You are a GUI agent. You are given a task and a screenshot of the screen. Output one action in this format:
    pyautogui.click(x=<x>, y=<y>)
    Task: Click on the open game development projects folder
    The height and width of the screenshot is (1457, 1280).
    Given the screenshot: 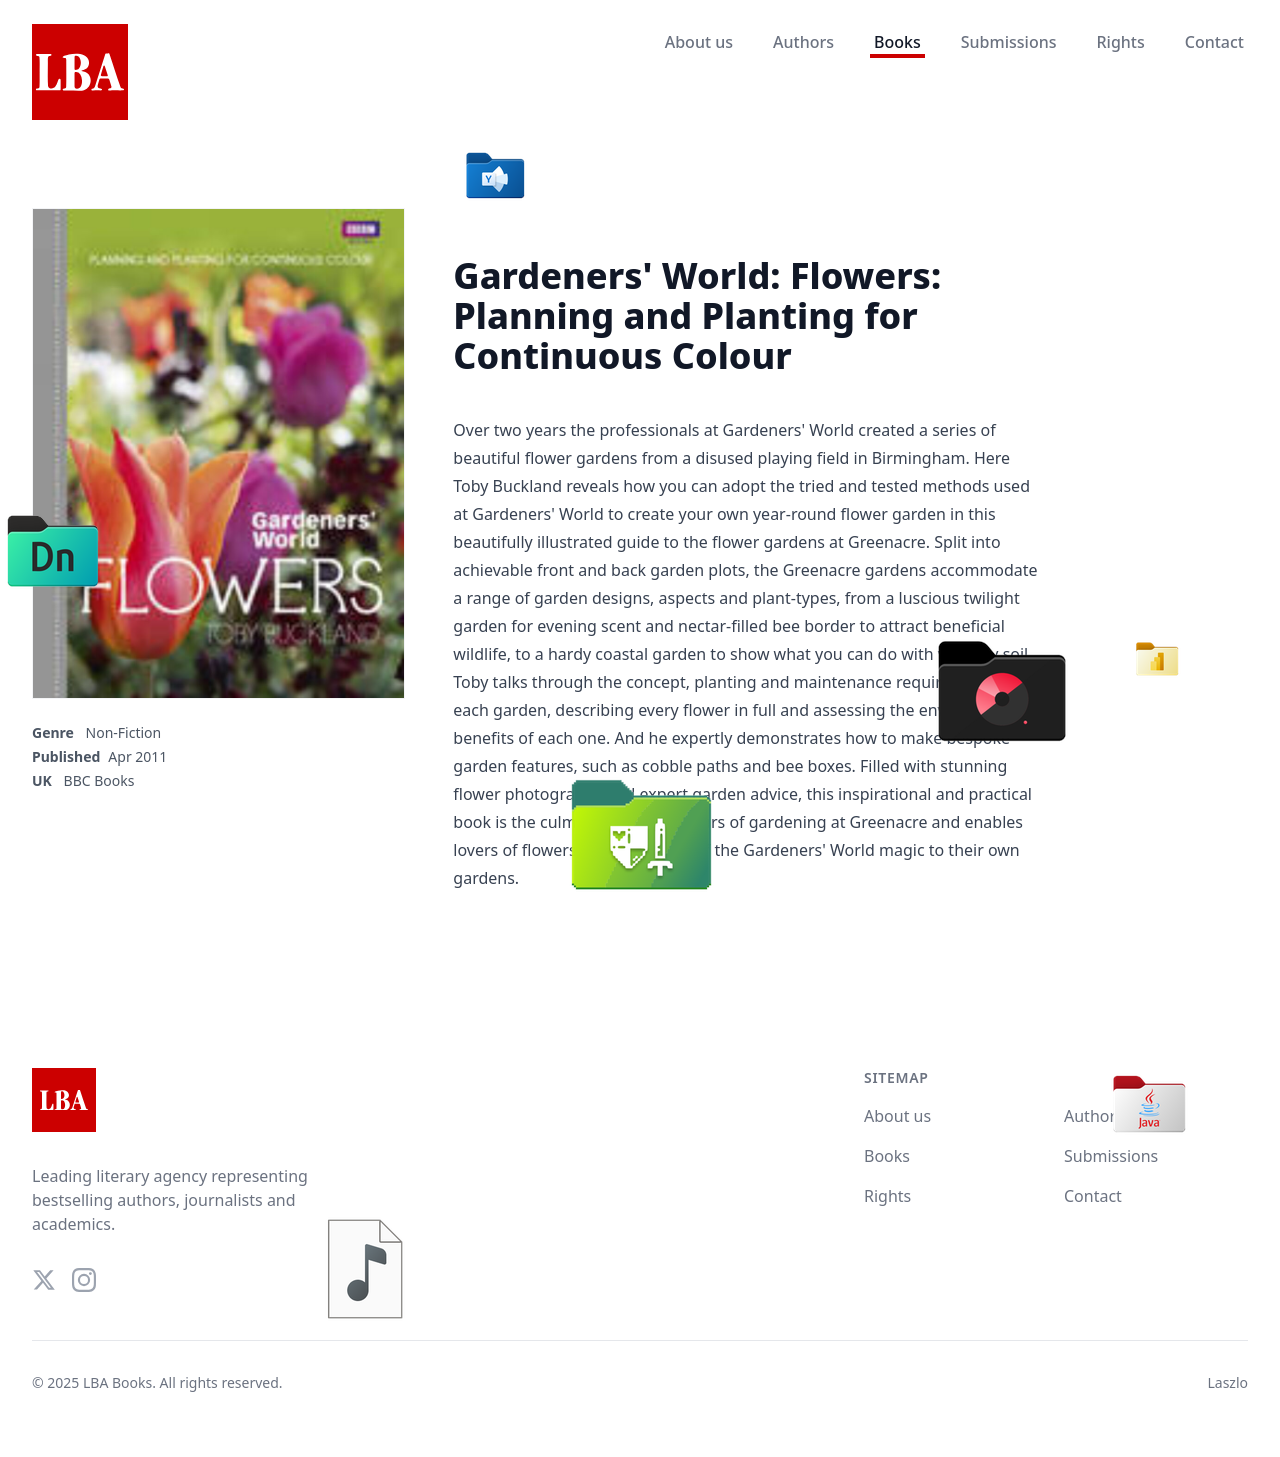 What is the action you would take?
    pyautogui.click(x=641, y=838)
    